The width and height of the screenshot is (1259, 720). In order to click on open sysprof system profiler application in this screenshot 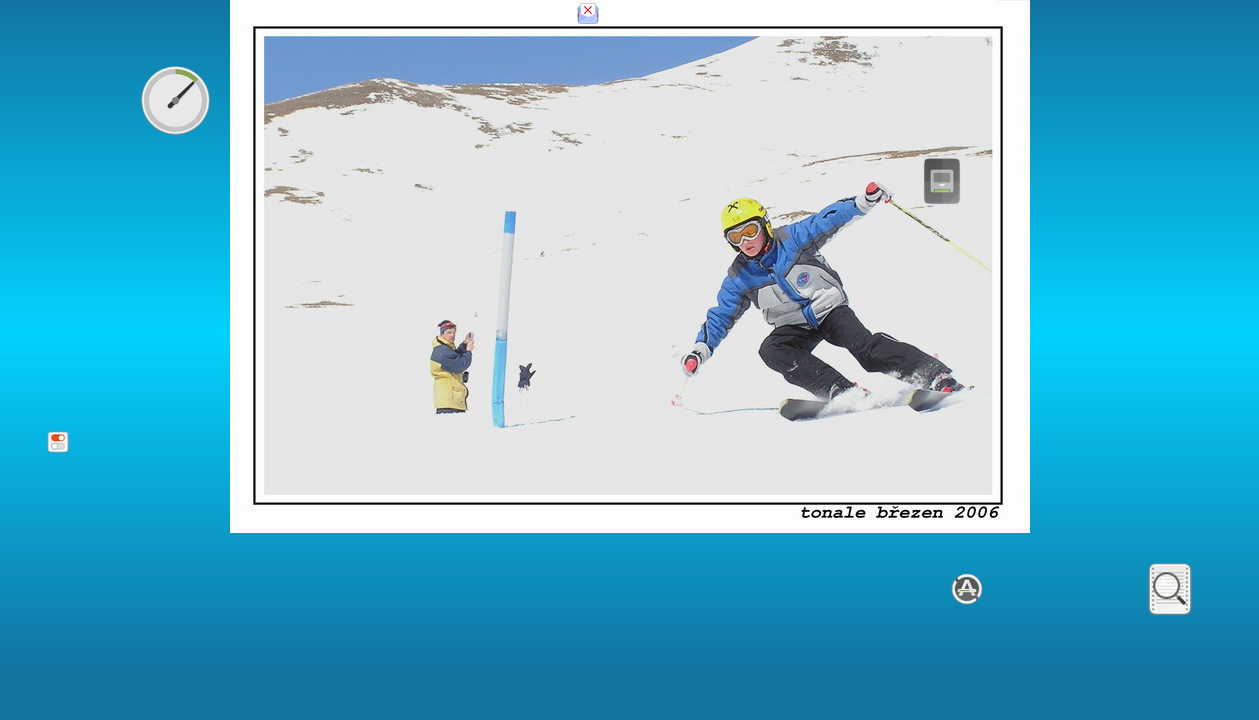, I will do `click(175, 100)`.